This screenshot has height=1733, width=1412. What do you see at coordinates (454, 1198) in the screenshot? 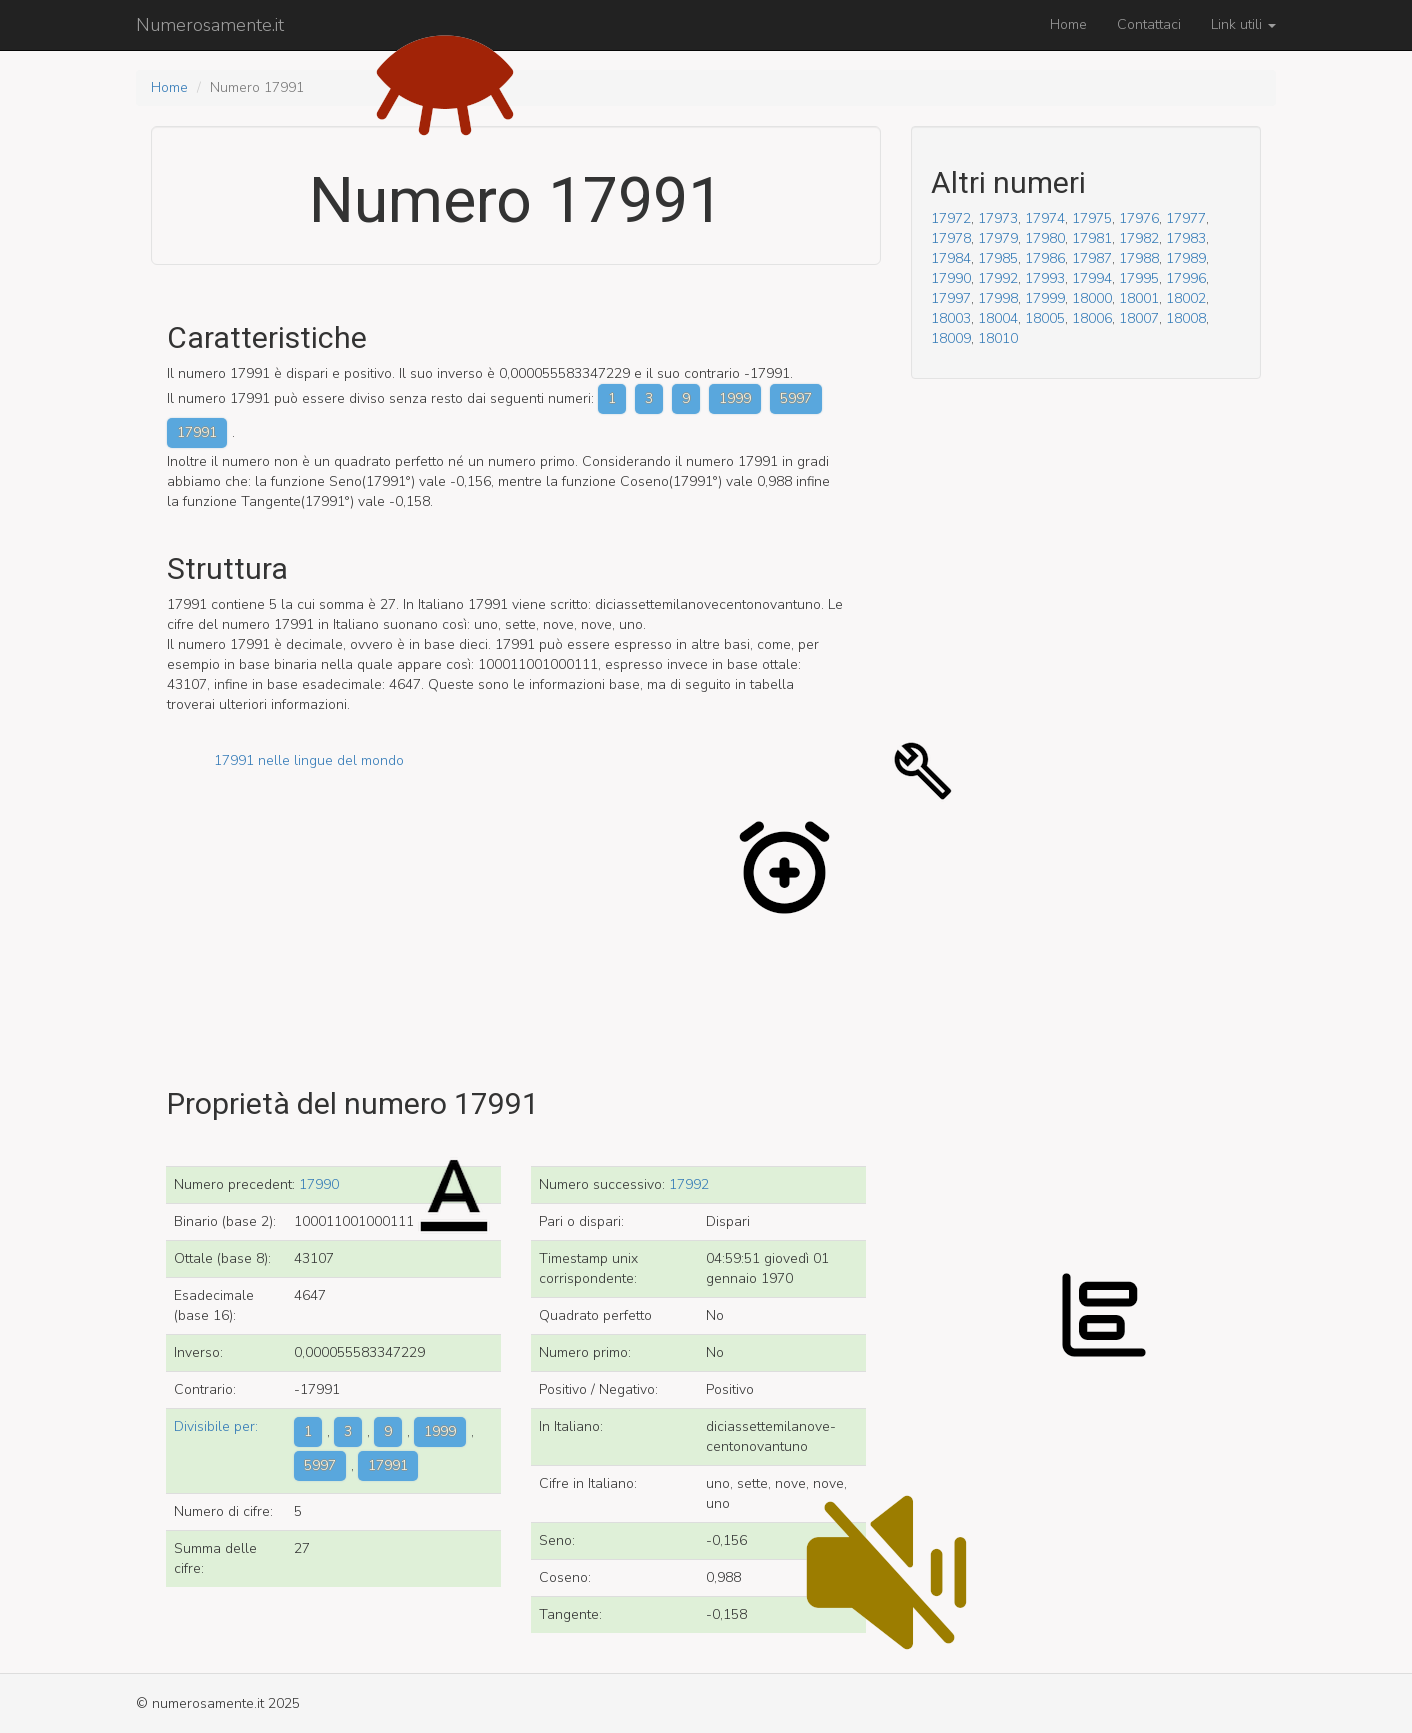
I see `format or style text` at bounding box center [454, 1198].